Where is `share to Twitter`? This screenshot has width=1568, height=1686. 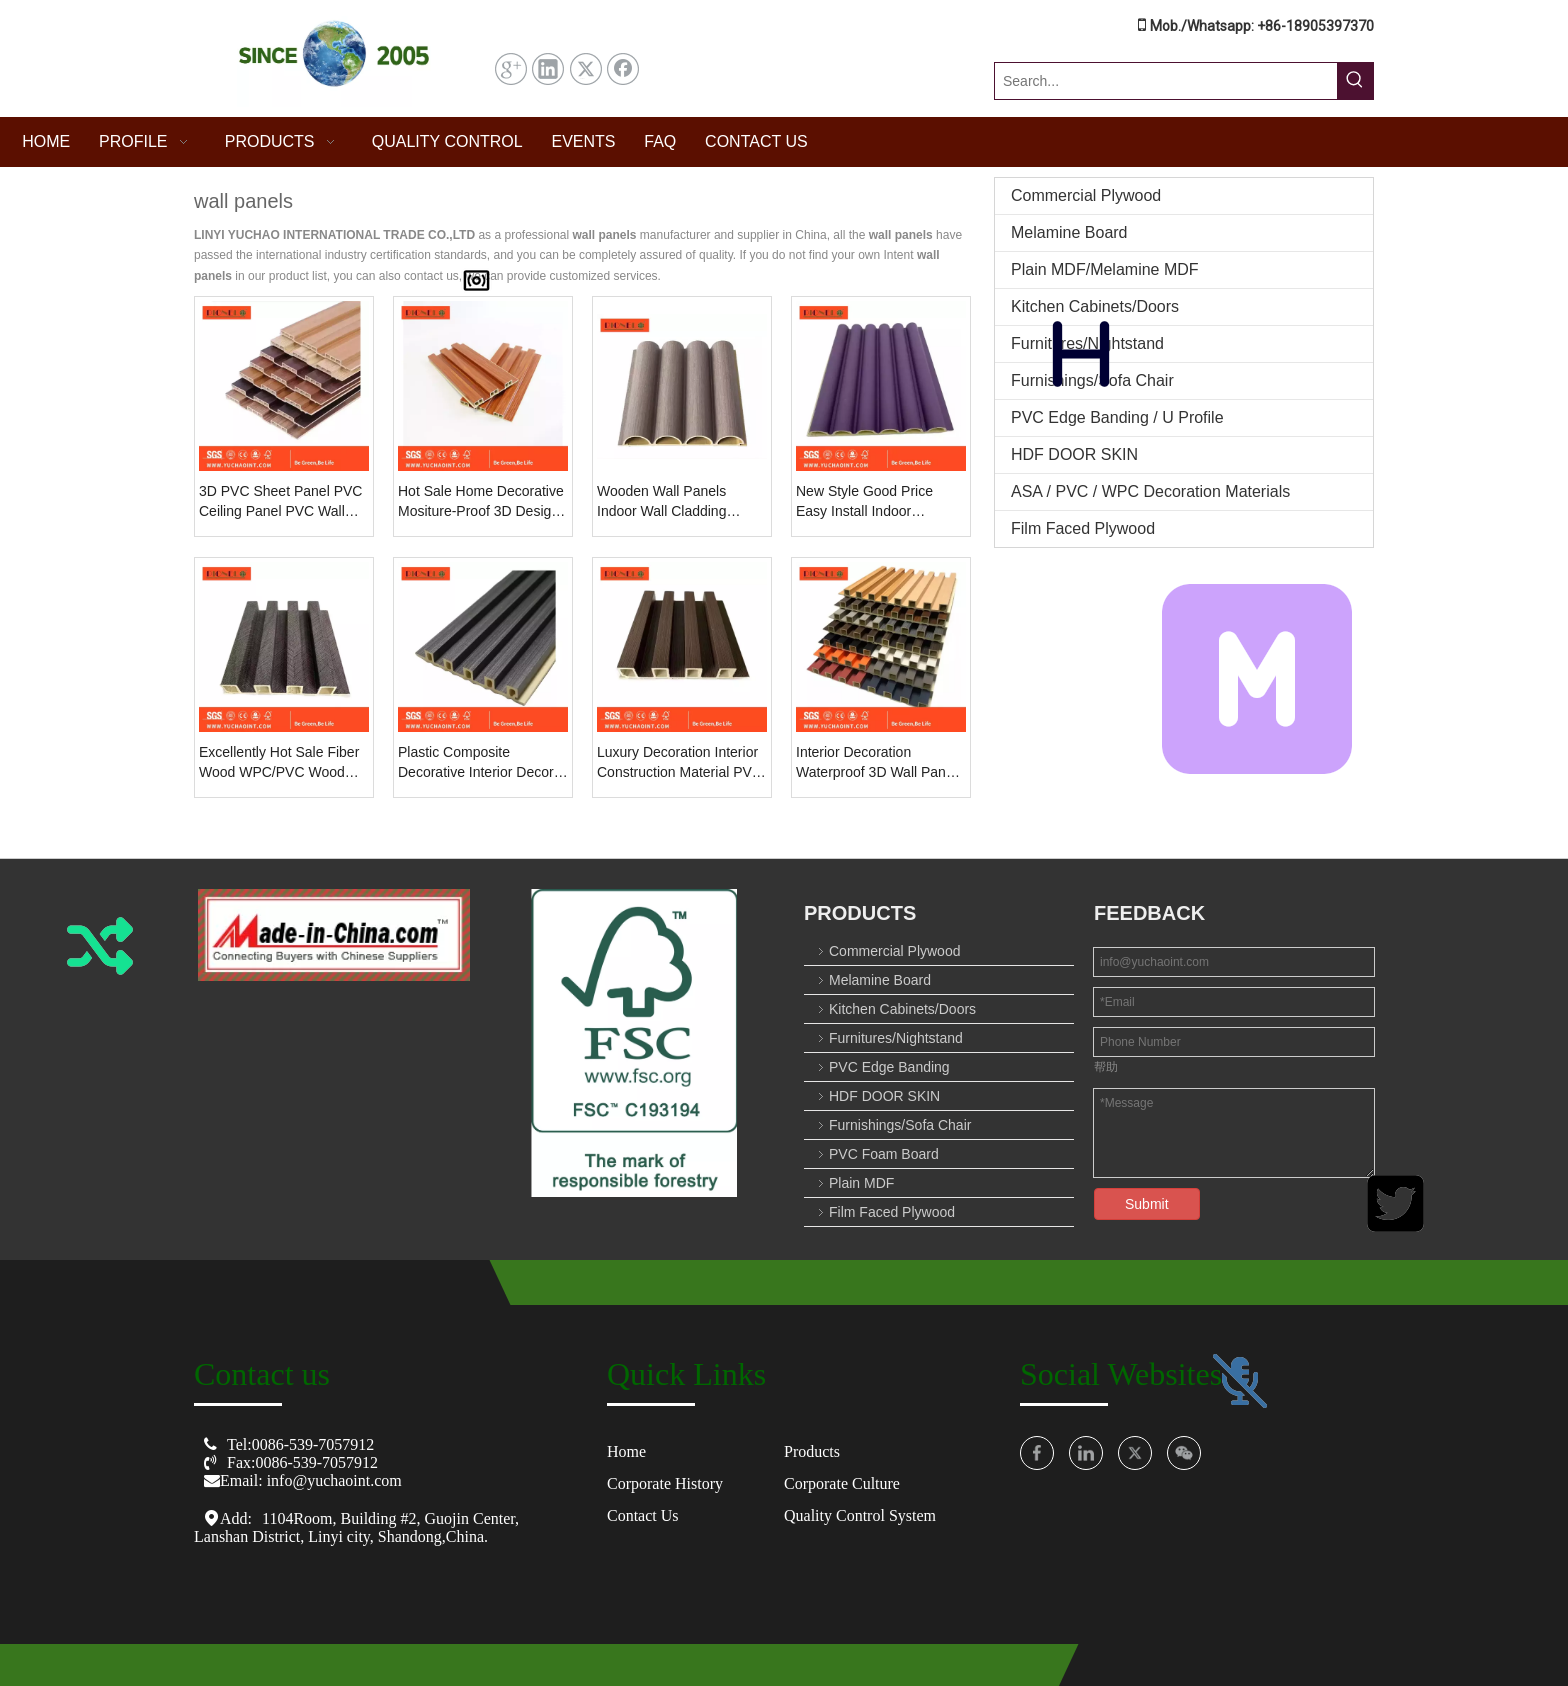
share to Twitter is located at coordinates (1395, 1203).